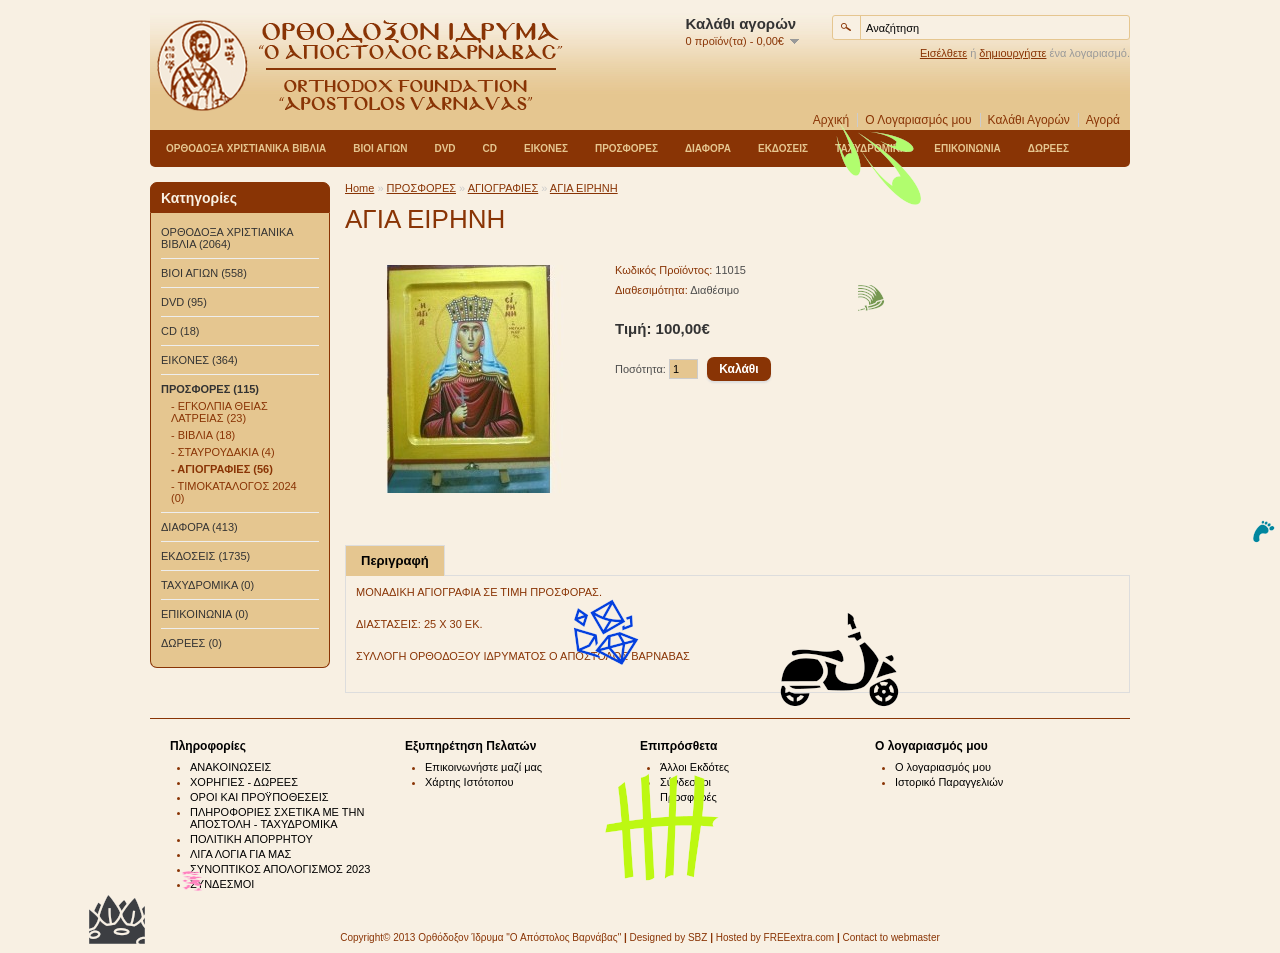  What do you see at coordinates (606, 632) in the screenshot?
I see `view your gem balance or currency` at bounding box center [606, 632].